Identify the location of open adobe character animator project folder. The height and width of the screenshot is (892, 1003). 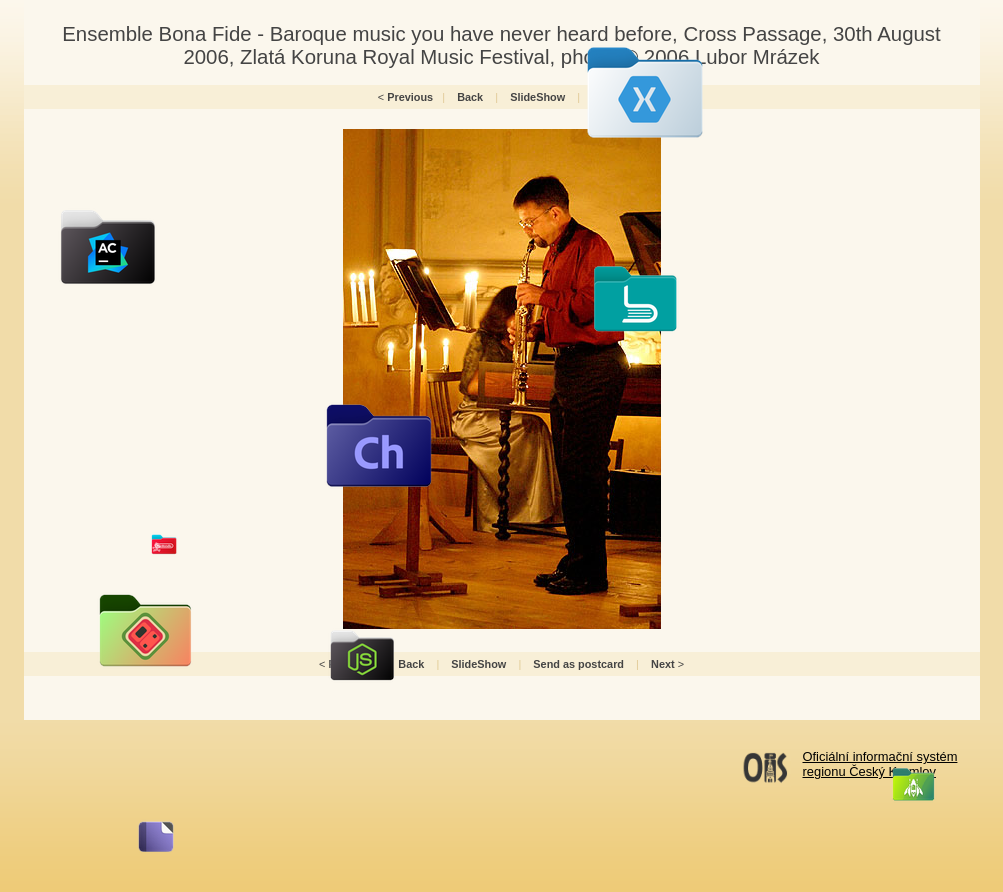
(378, 448).